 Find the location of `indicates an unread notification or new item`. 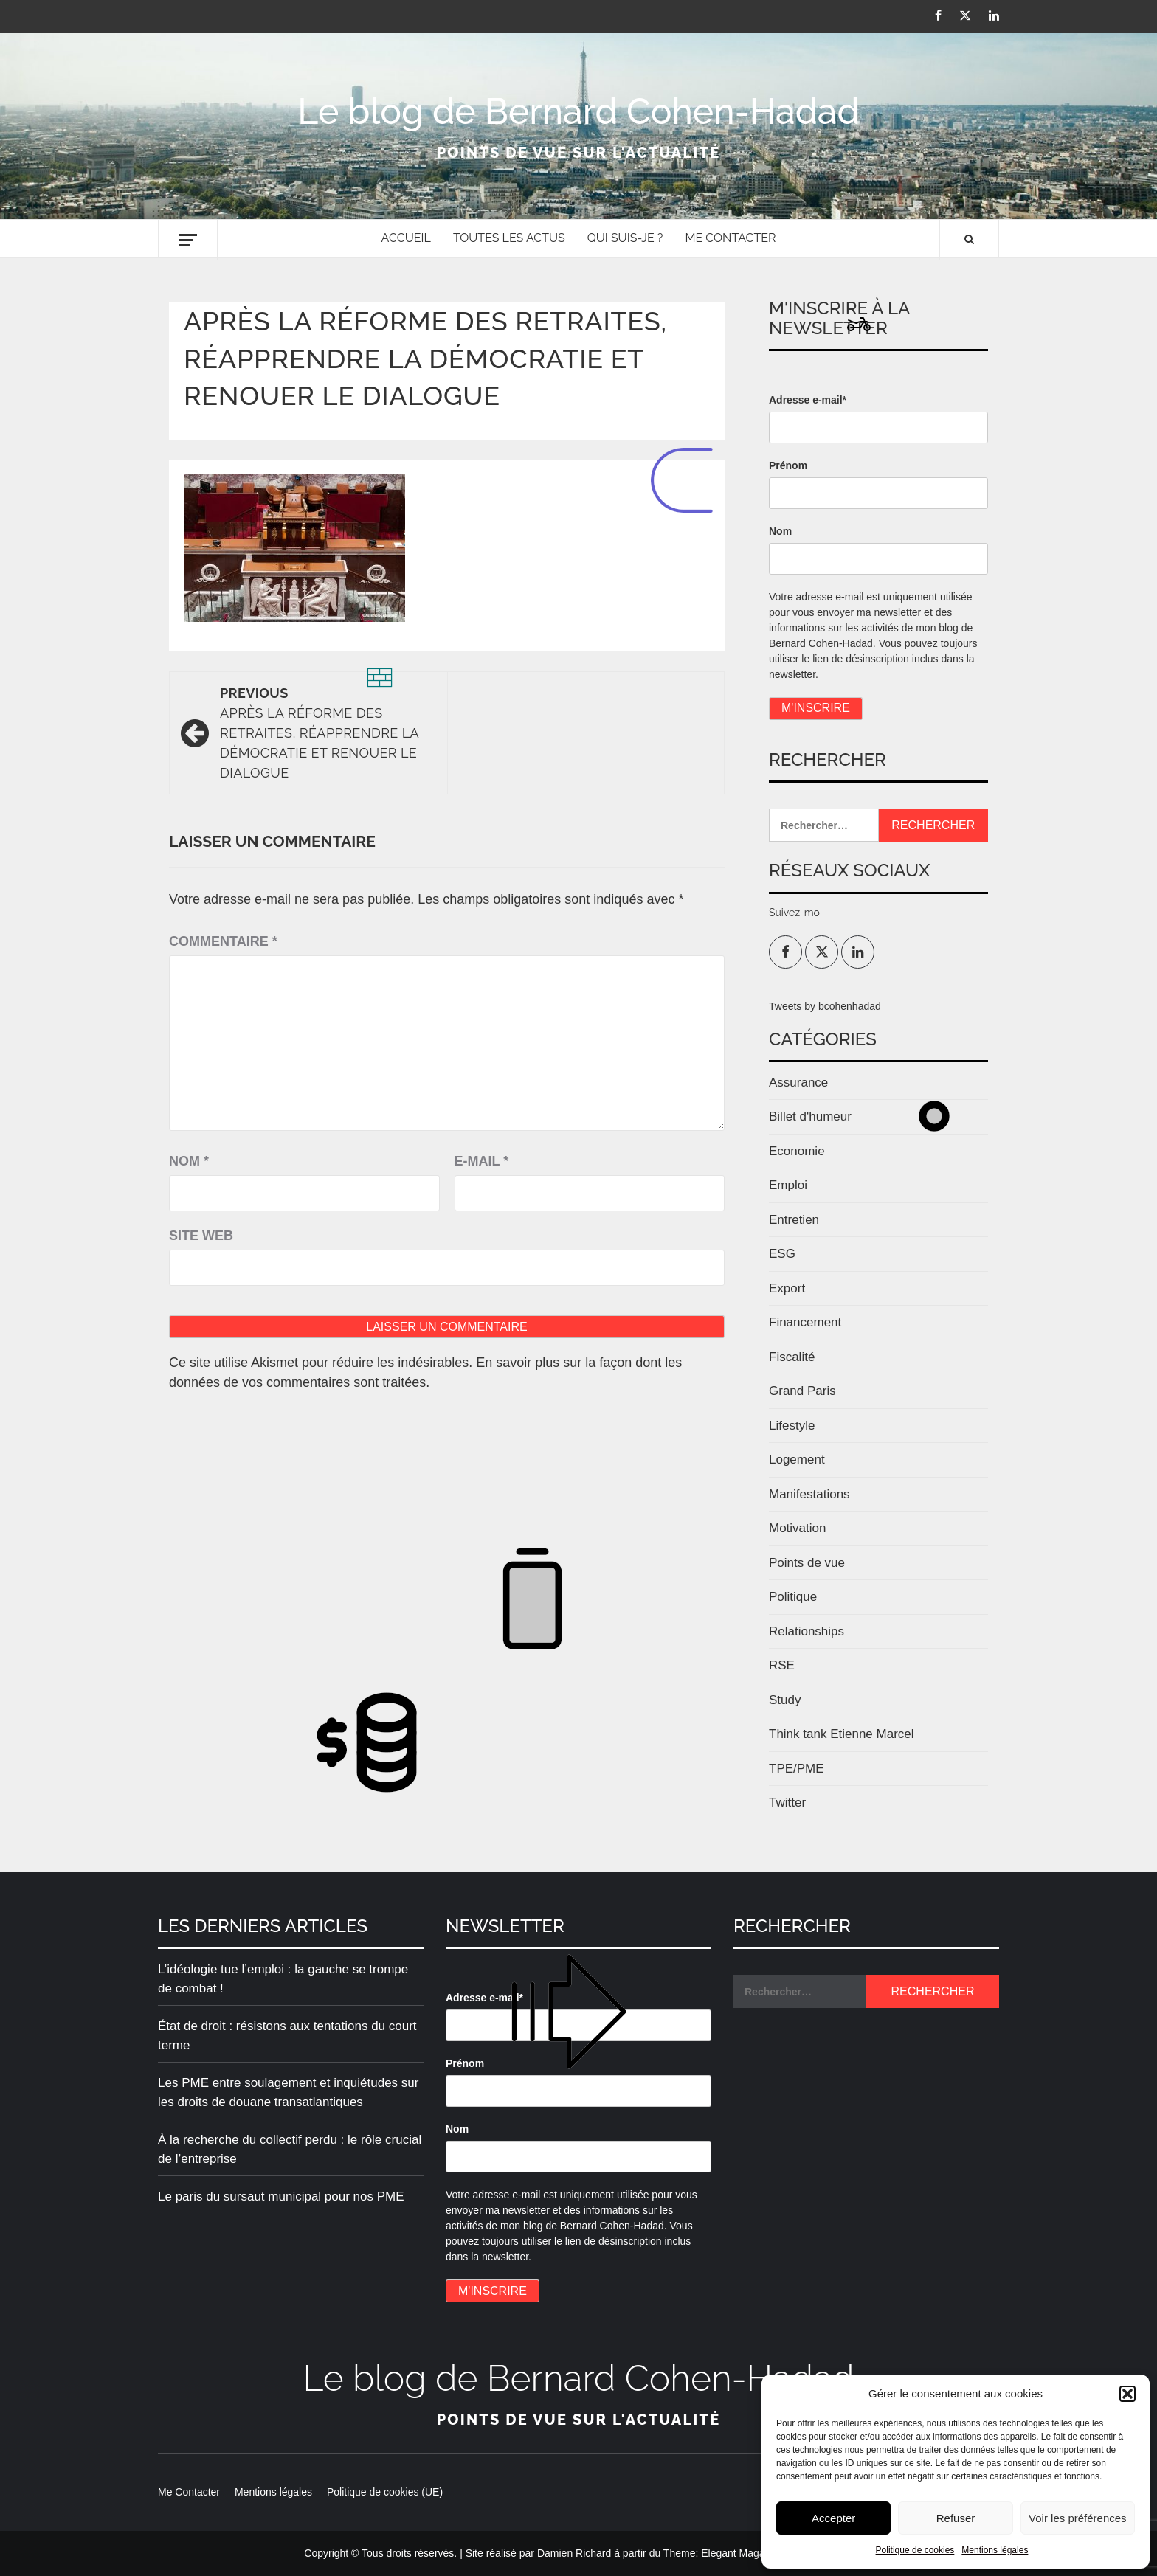

indicates an unread notification or new item is located at coordinates (934, 1116).